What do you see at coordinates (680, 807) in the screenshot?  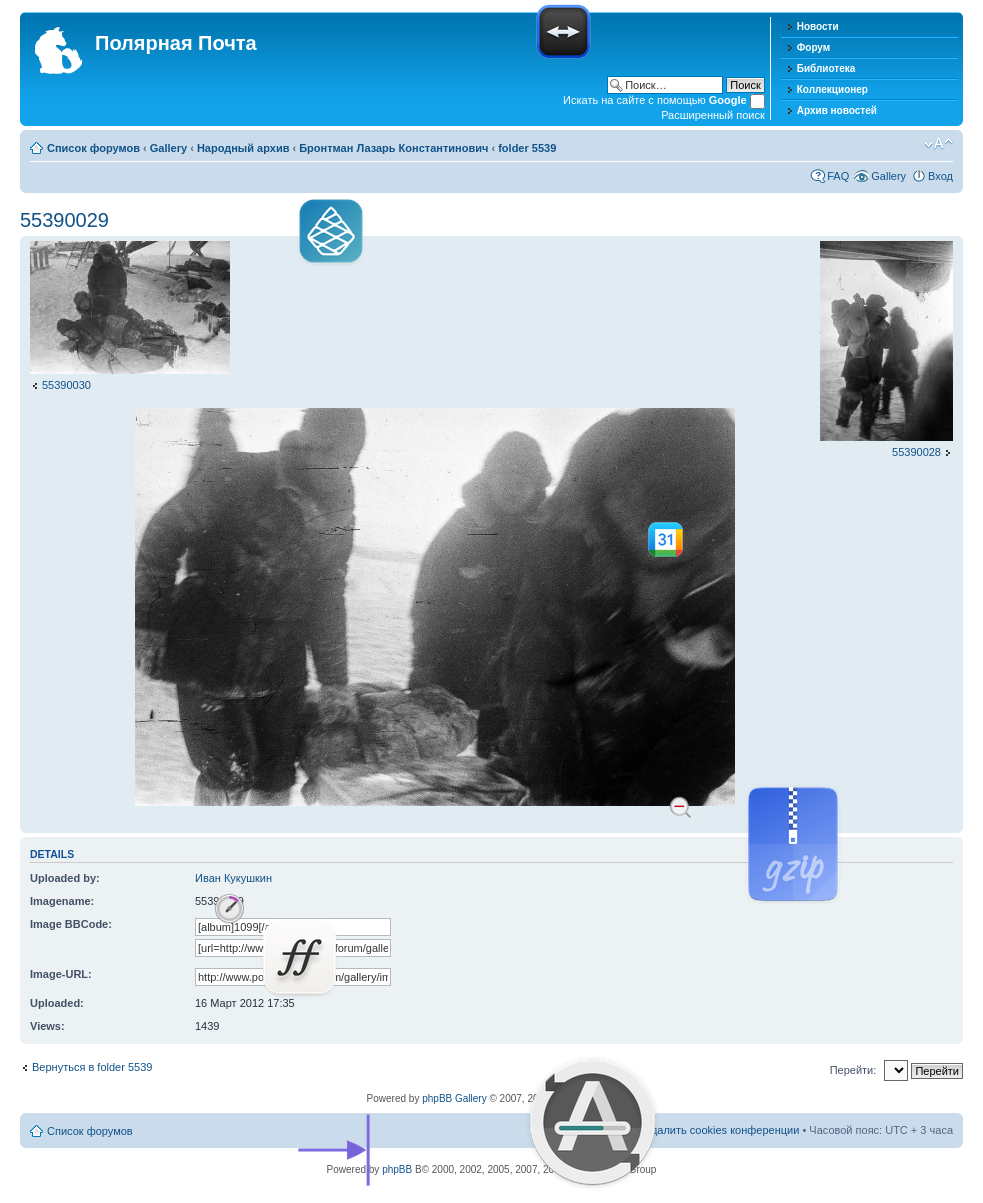 I see `zoom out of the current view` at bounding box center [680, 807].